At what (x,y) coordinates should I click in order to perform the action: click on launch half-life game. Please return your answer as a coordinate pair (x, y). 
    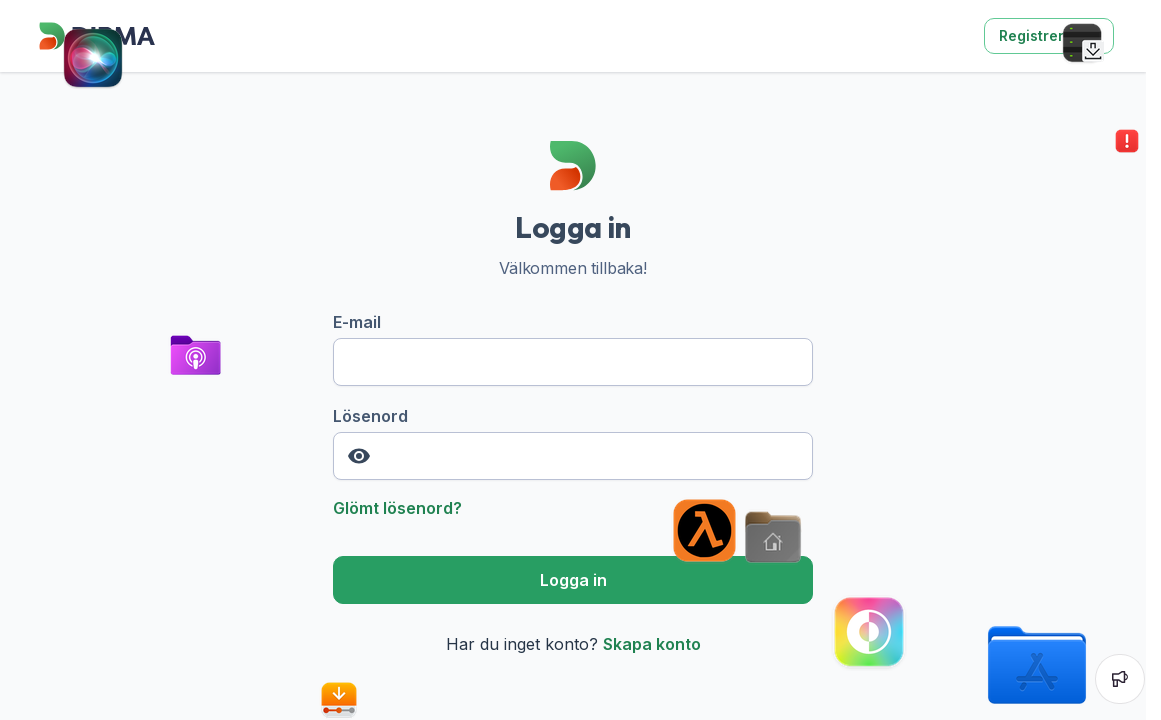
    Looking at the image, I should click on (704, 530).